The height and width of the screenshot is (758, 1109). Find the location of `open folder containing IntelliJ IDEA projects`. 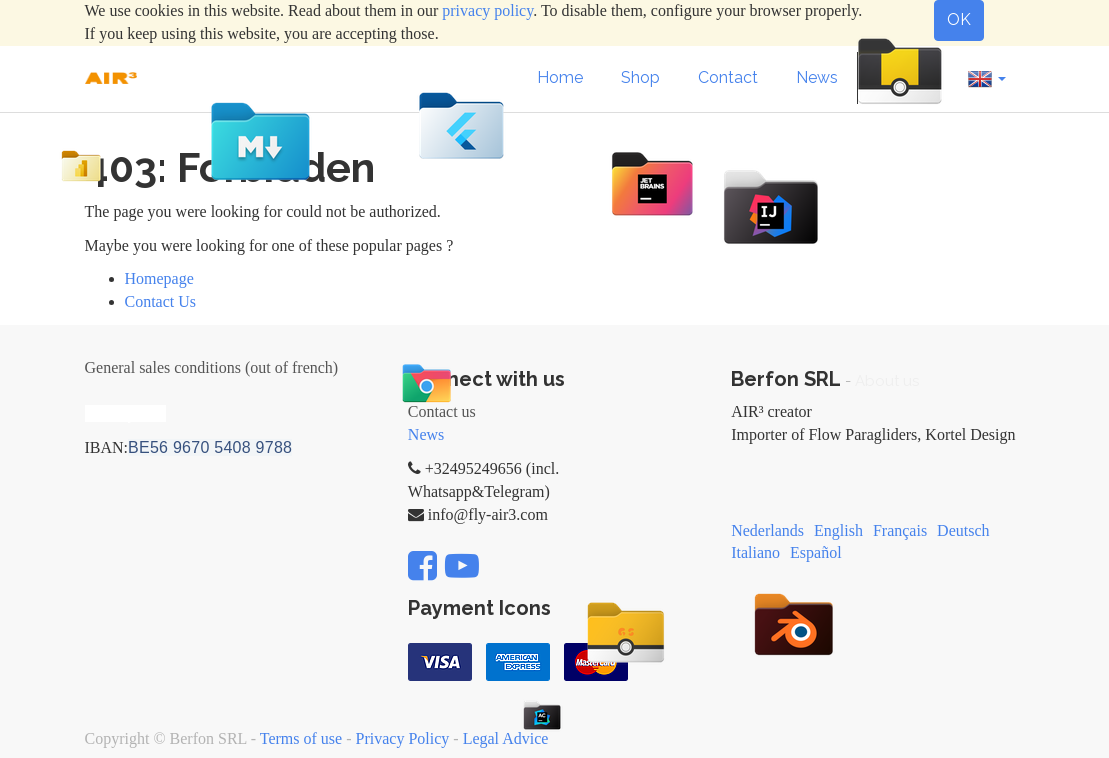

open folder containing IntelliJ IDEA projects is located at coordinates (770, 209).